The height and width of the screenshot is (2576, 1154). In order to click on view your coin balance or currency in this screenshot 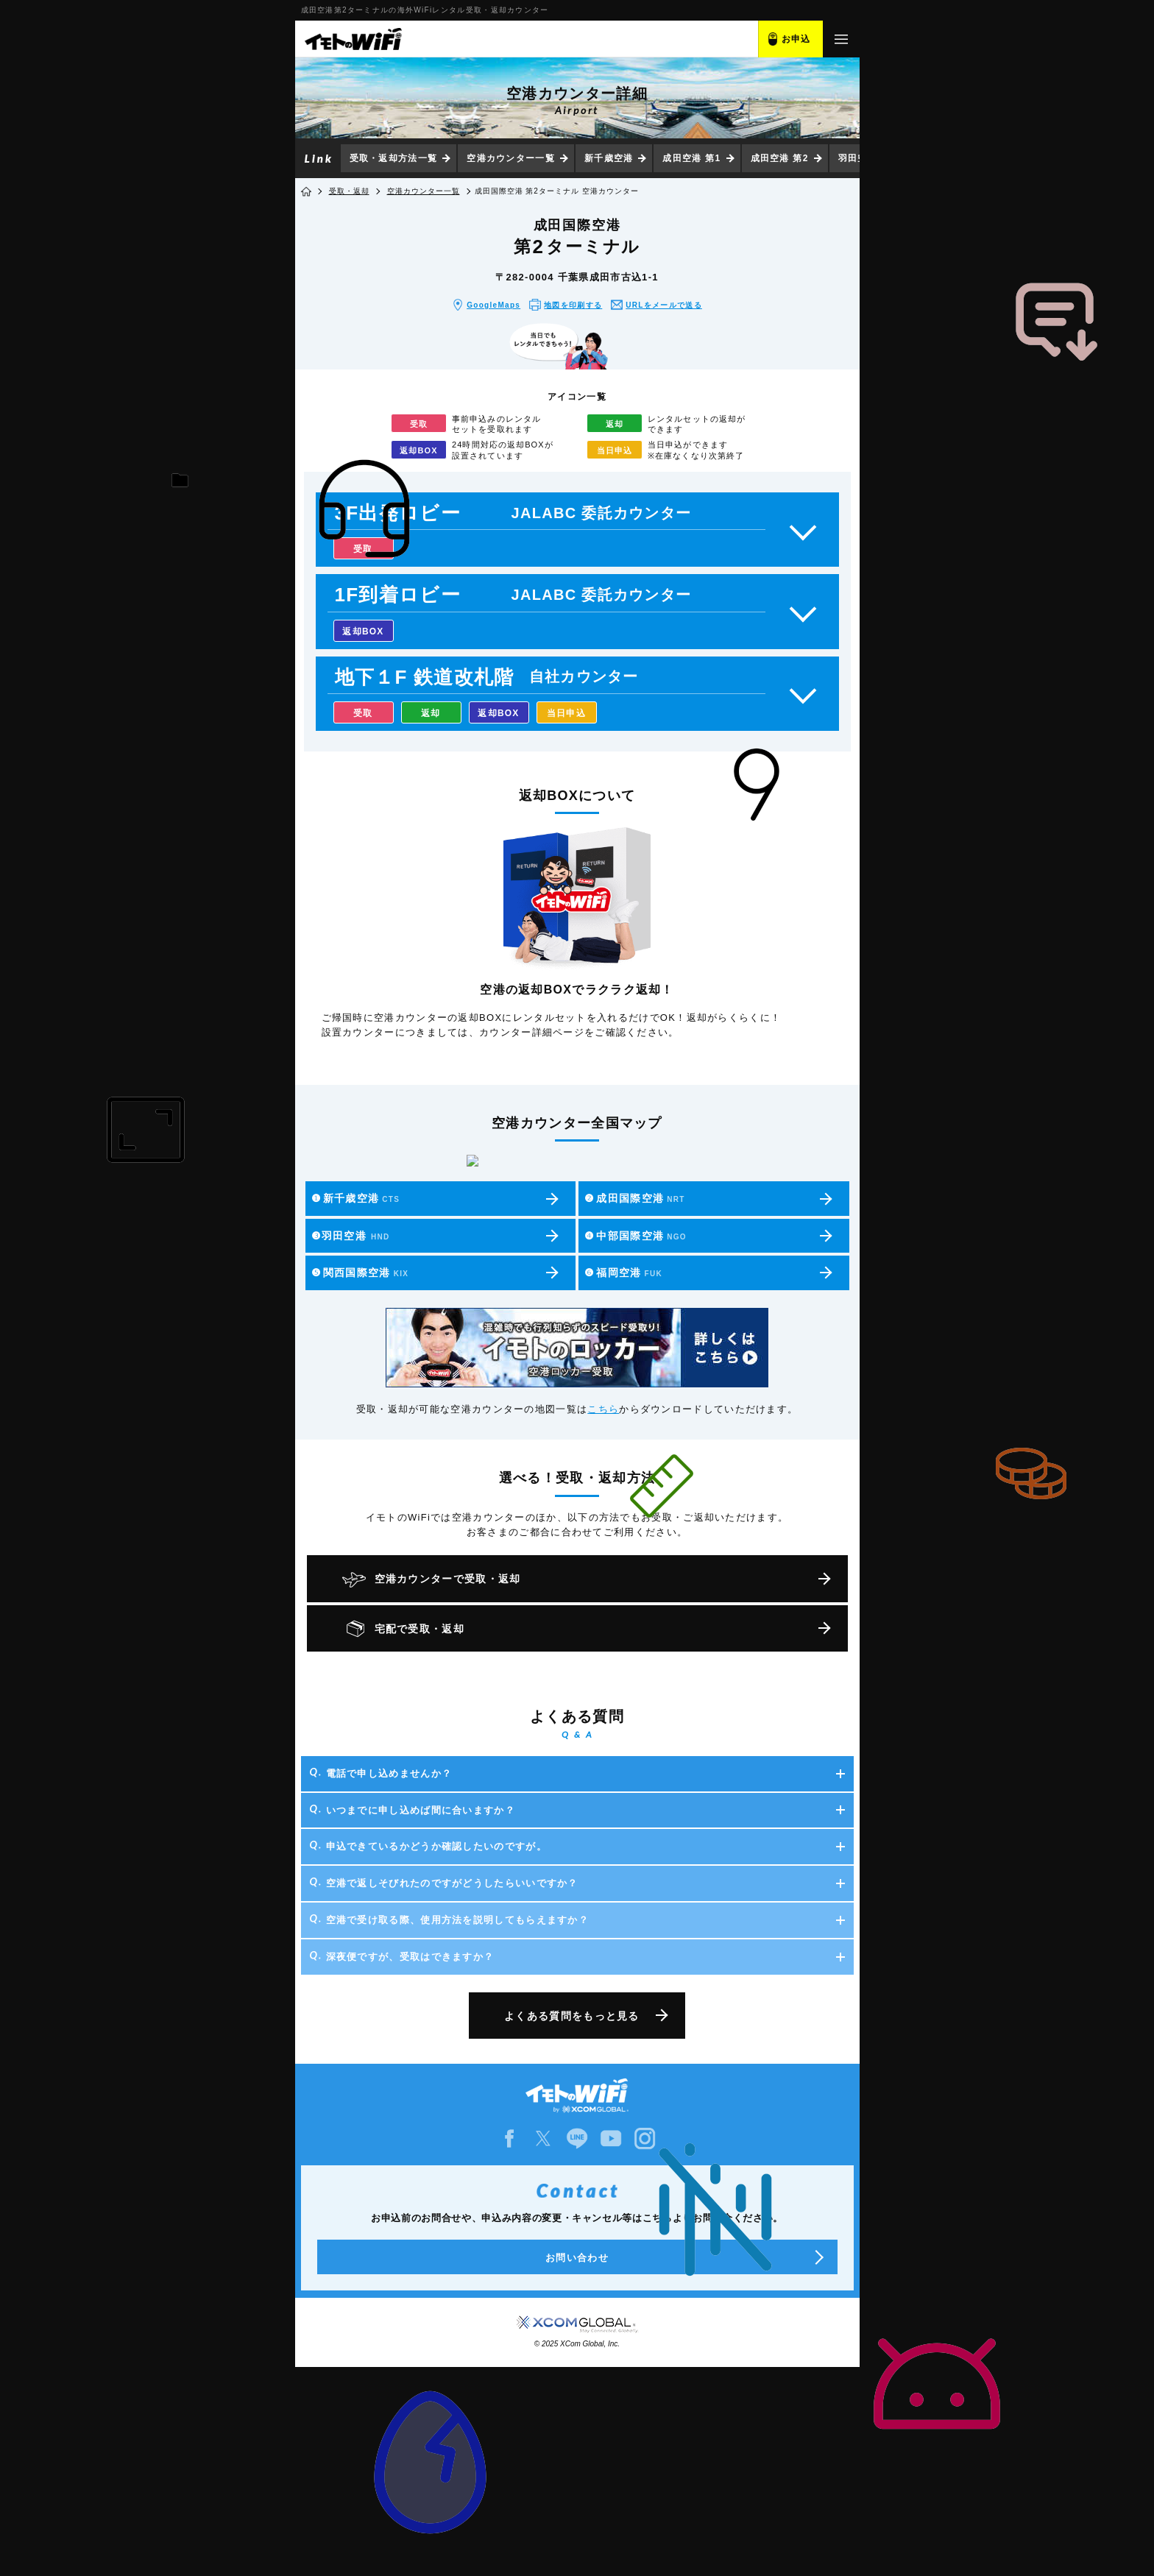, I will do `click(1031, 1473)`.